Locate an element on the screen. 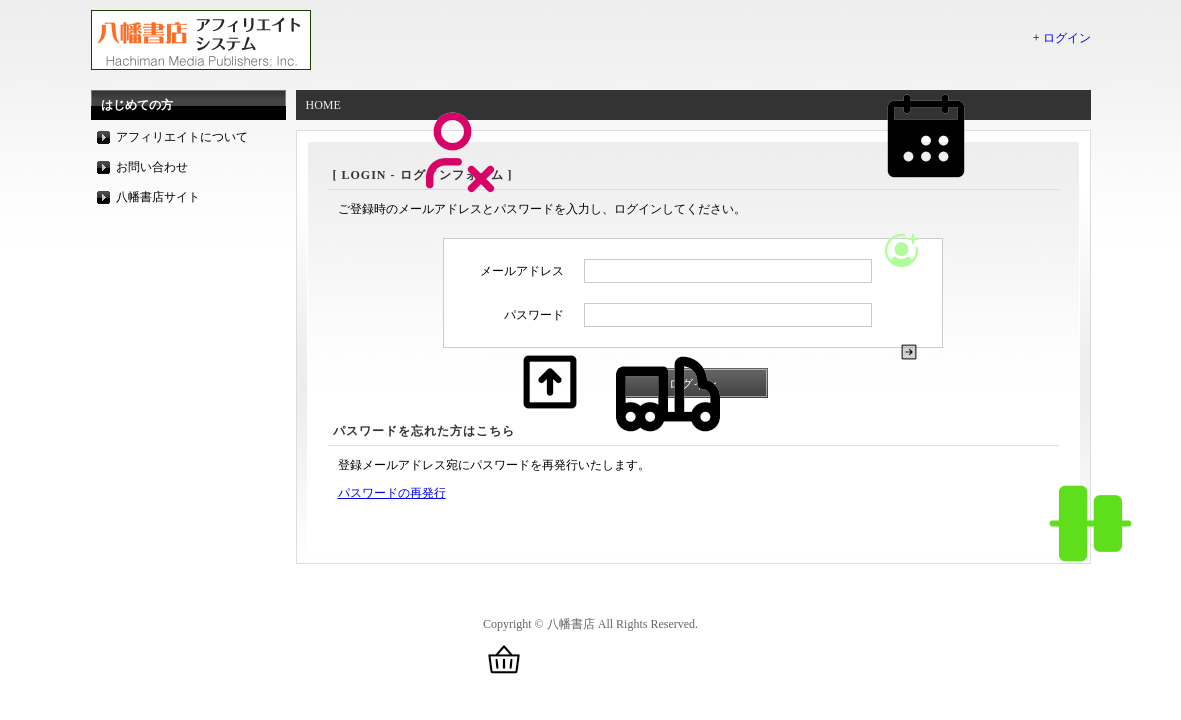 Image resolution: width=1181 pixels, height=720 pixels. align selected objects to vertical center is located at coordinates (1090, 523).